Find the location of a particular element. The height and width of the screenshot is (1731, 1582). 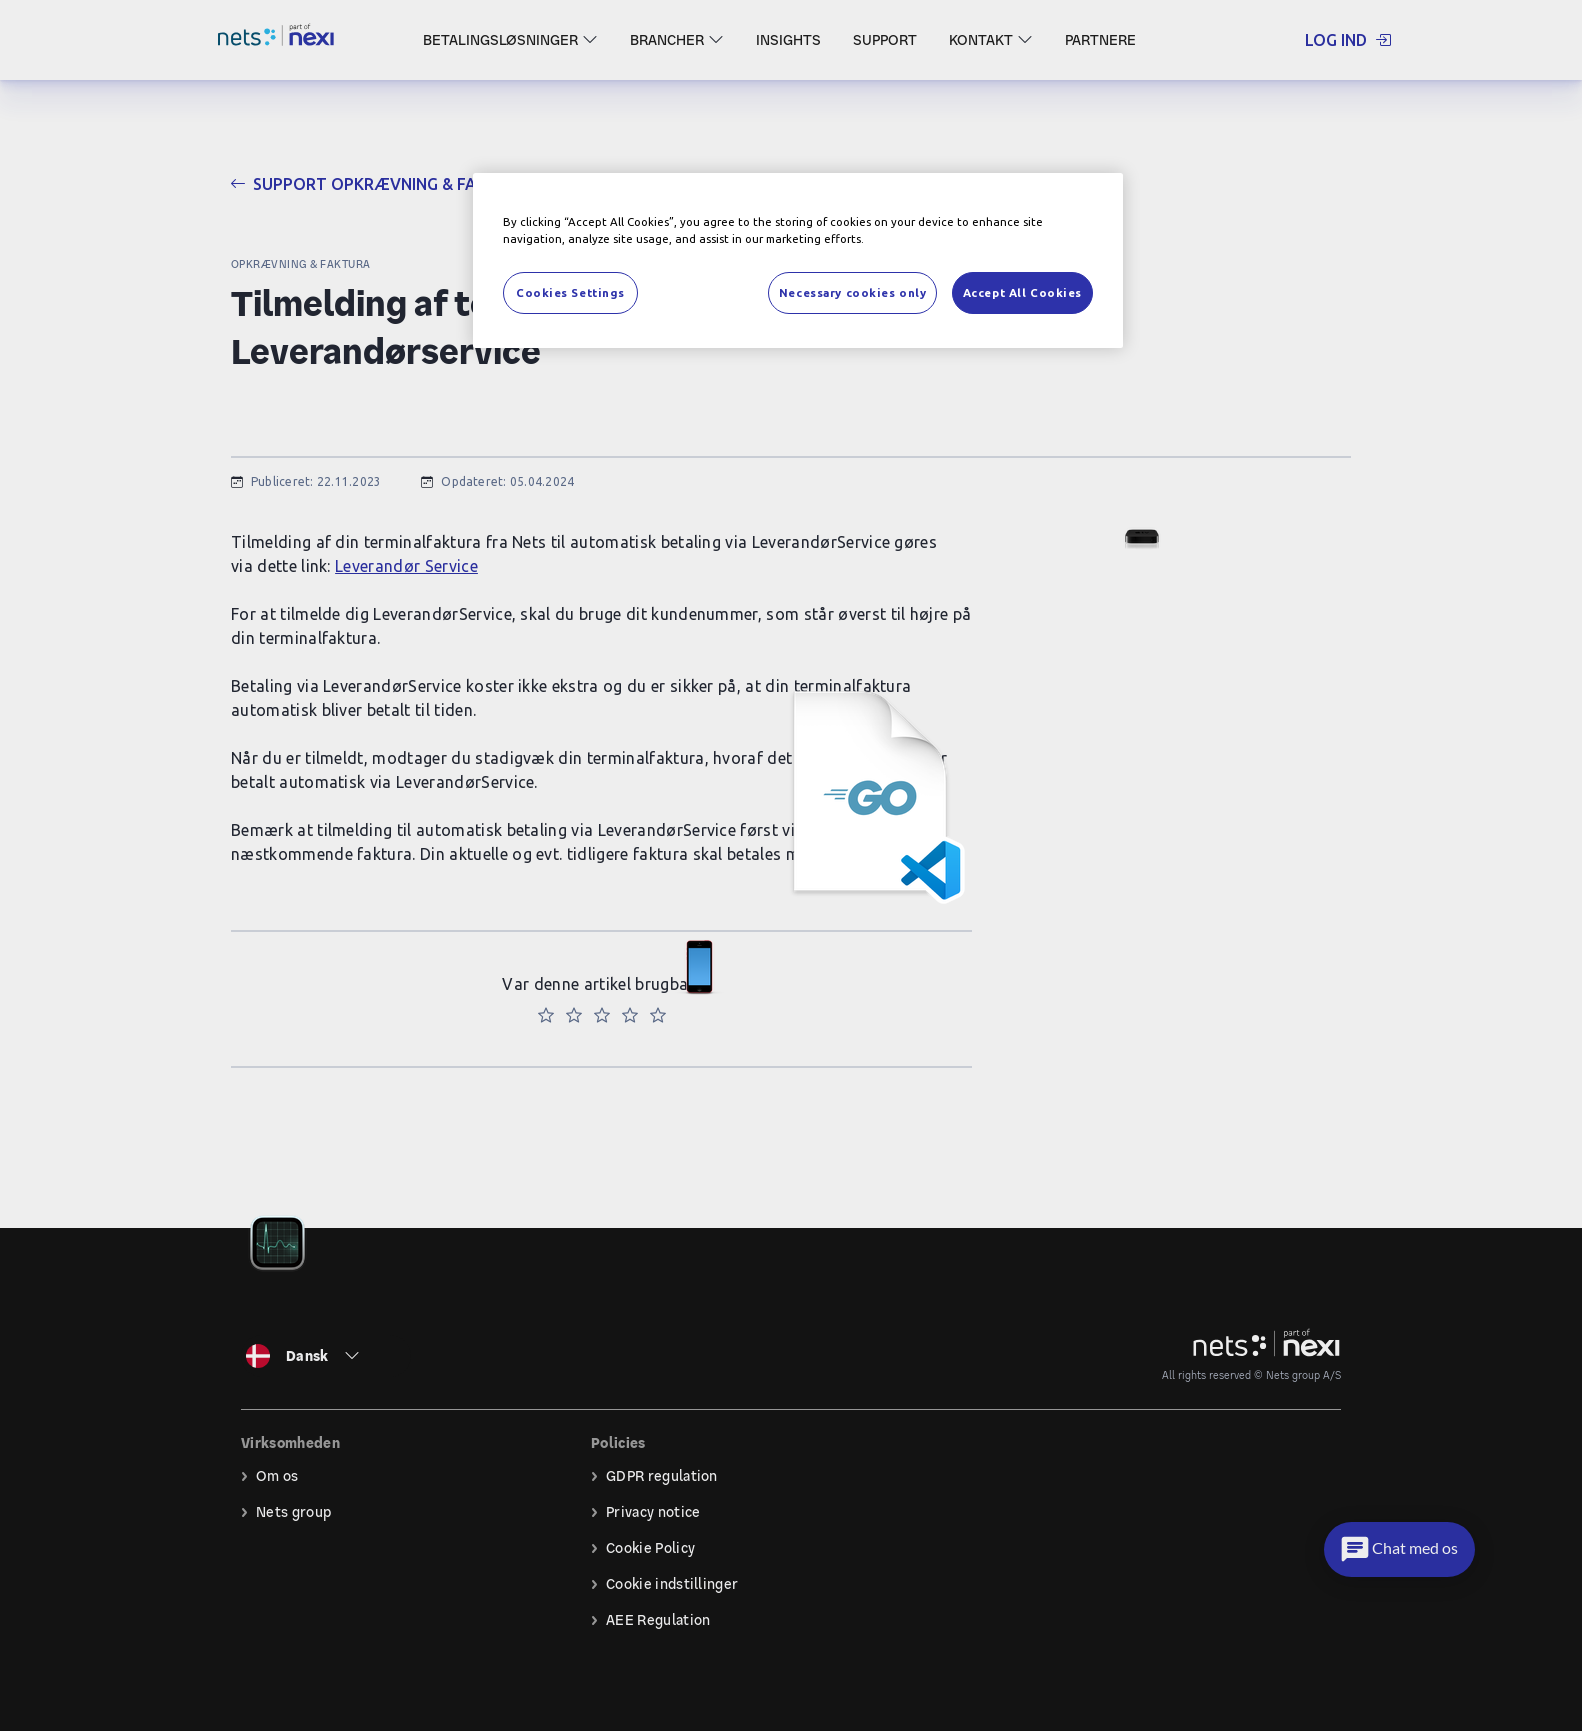

open activity monitor to view system processes is located at coordinates (277, 1242).